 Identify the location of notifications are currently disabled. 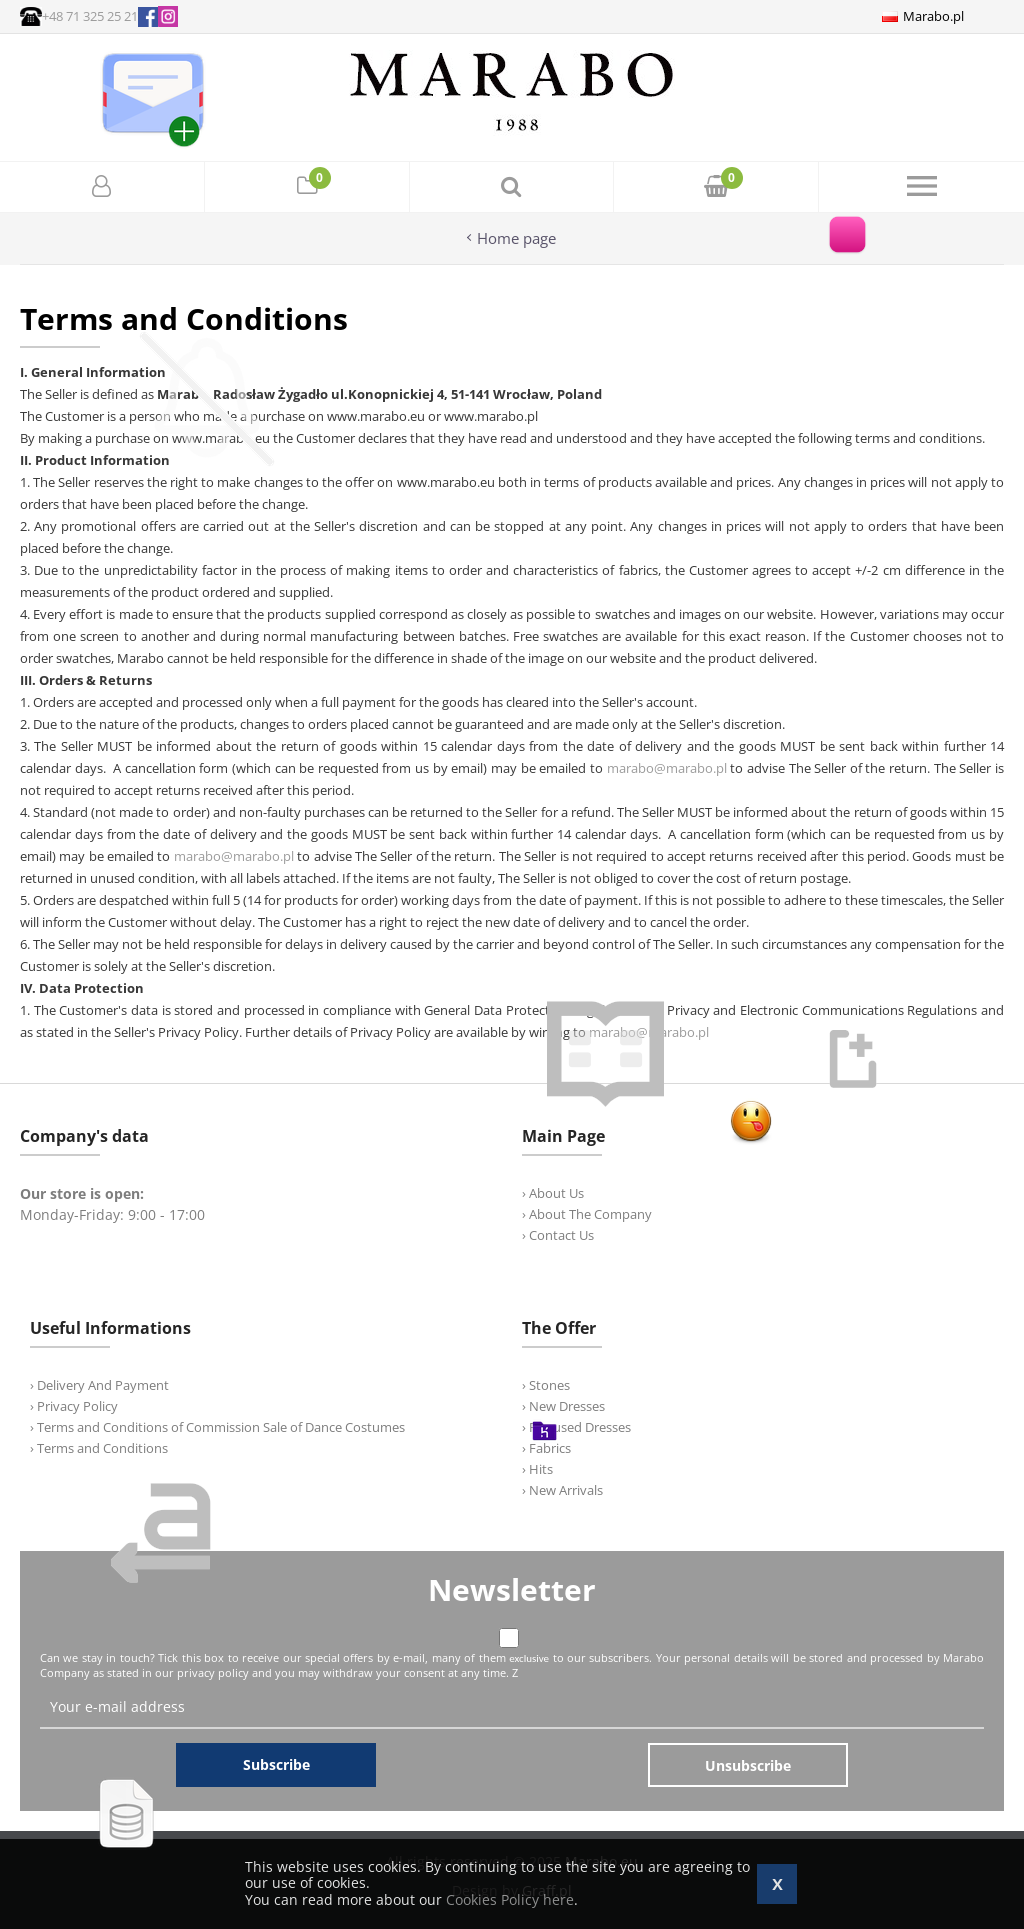
(207, 399).